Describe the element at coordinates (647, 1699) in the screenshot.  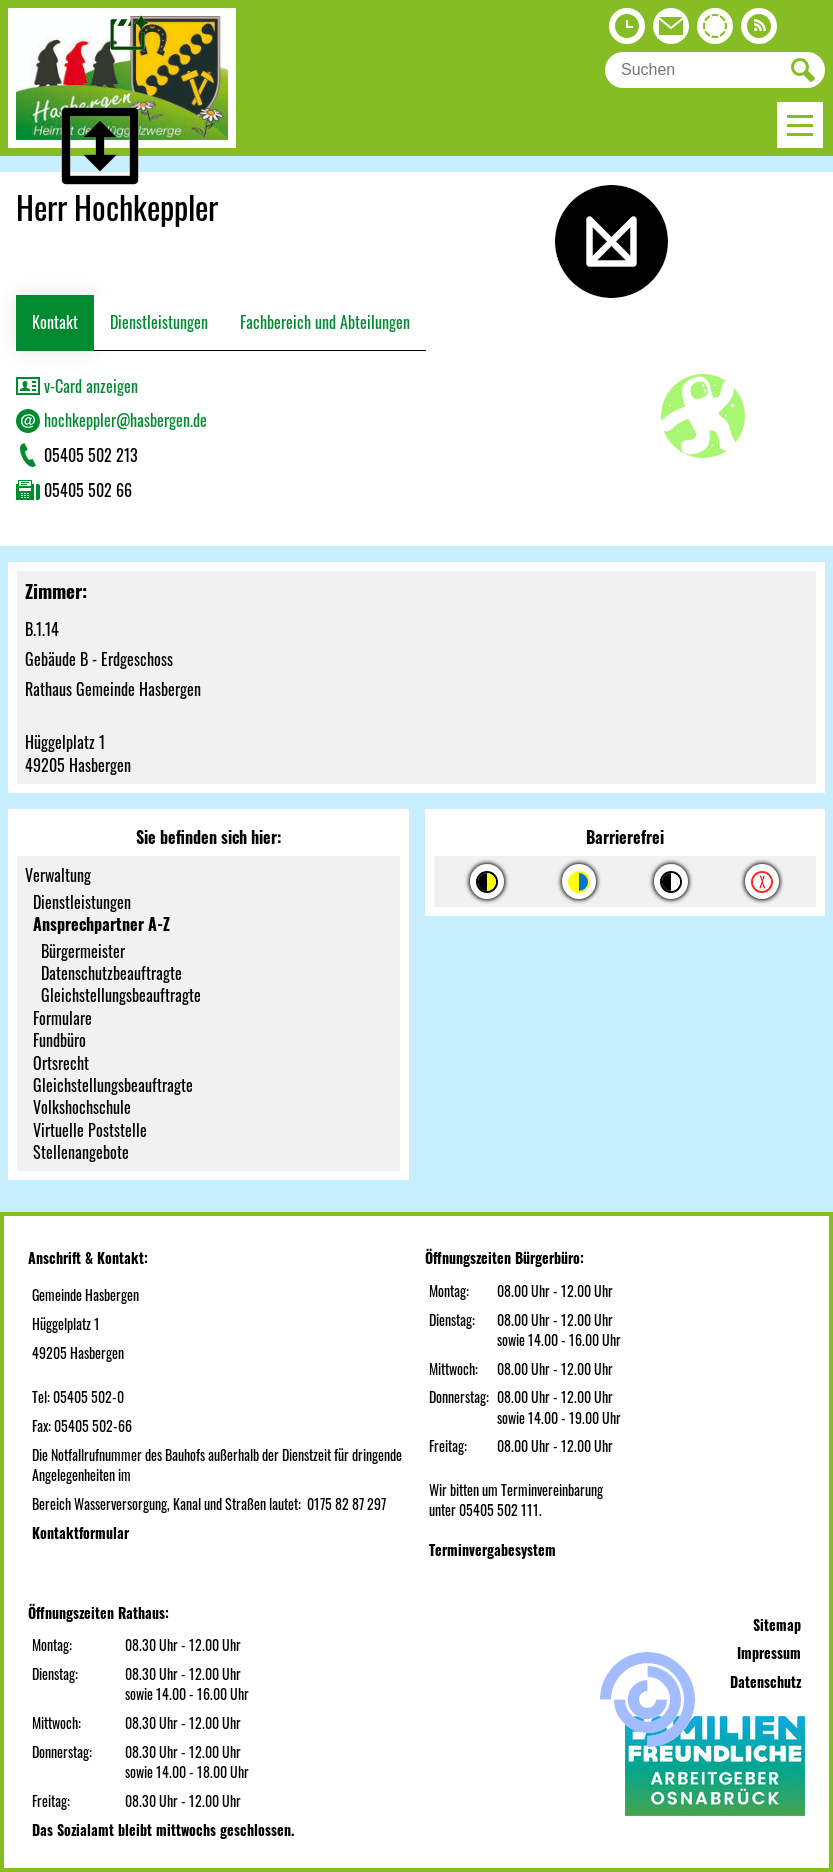
I see `open QuantConnect platform` at that location.